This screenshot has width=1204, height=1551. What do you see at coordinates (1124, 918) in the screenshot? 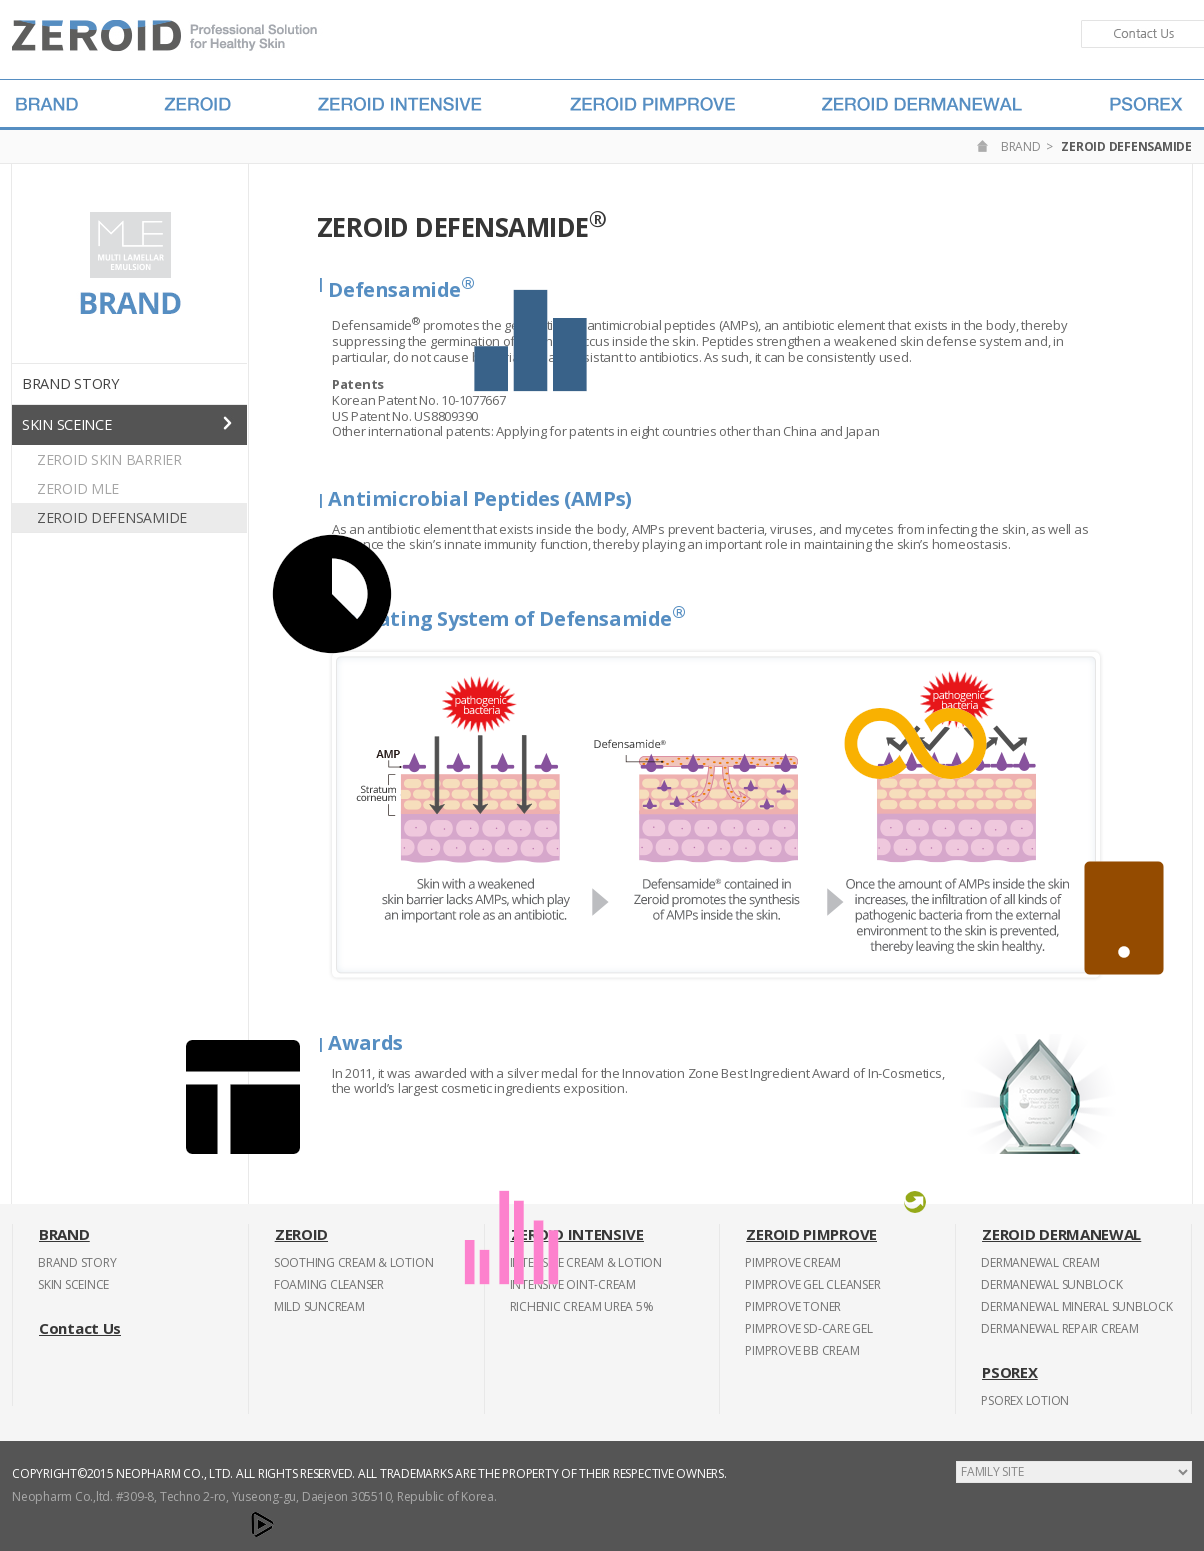
I see `access mobile device settings` at bounding box center [1124, 918].